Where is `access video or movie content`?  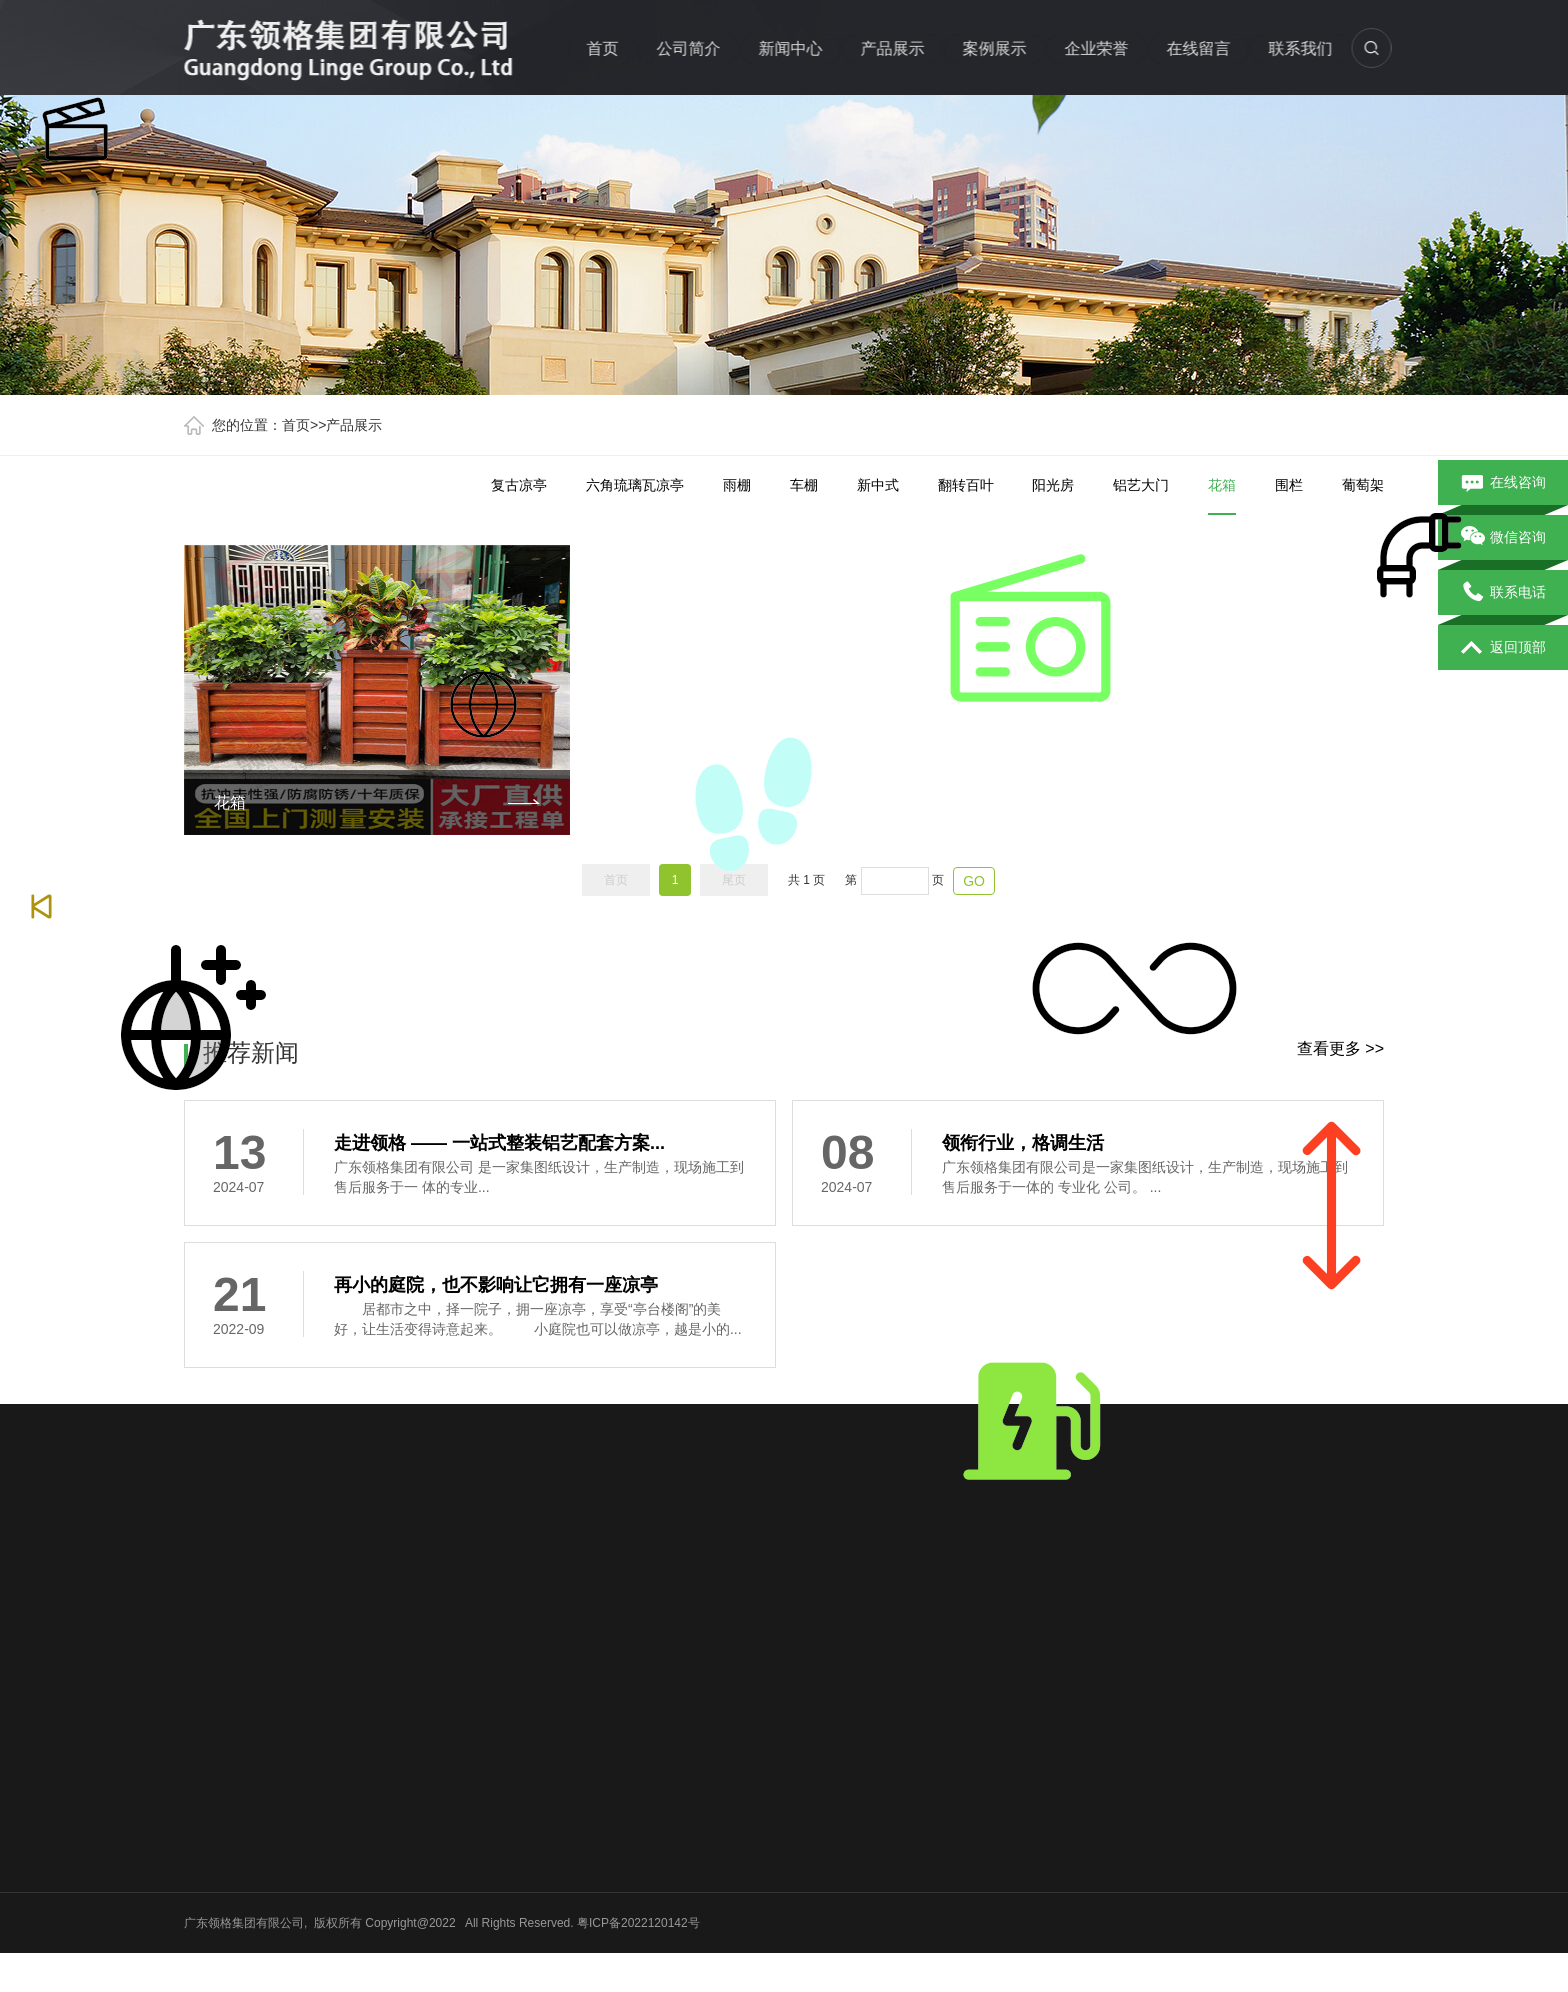
access video or movie content is located at coordinates (76, 131).